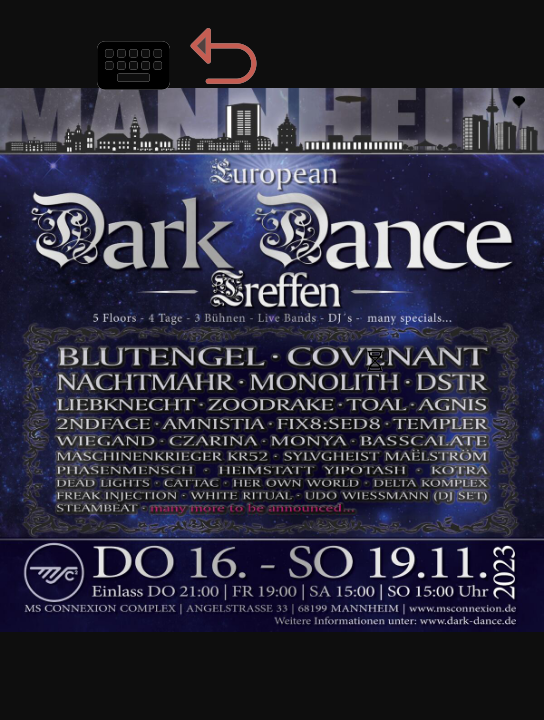  What do you see at coordinates (223, 58) in the screenshot?
I see `undo previous action` at bounding box center [223, 58].